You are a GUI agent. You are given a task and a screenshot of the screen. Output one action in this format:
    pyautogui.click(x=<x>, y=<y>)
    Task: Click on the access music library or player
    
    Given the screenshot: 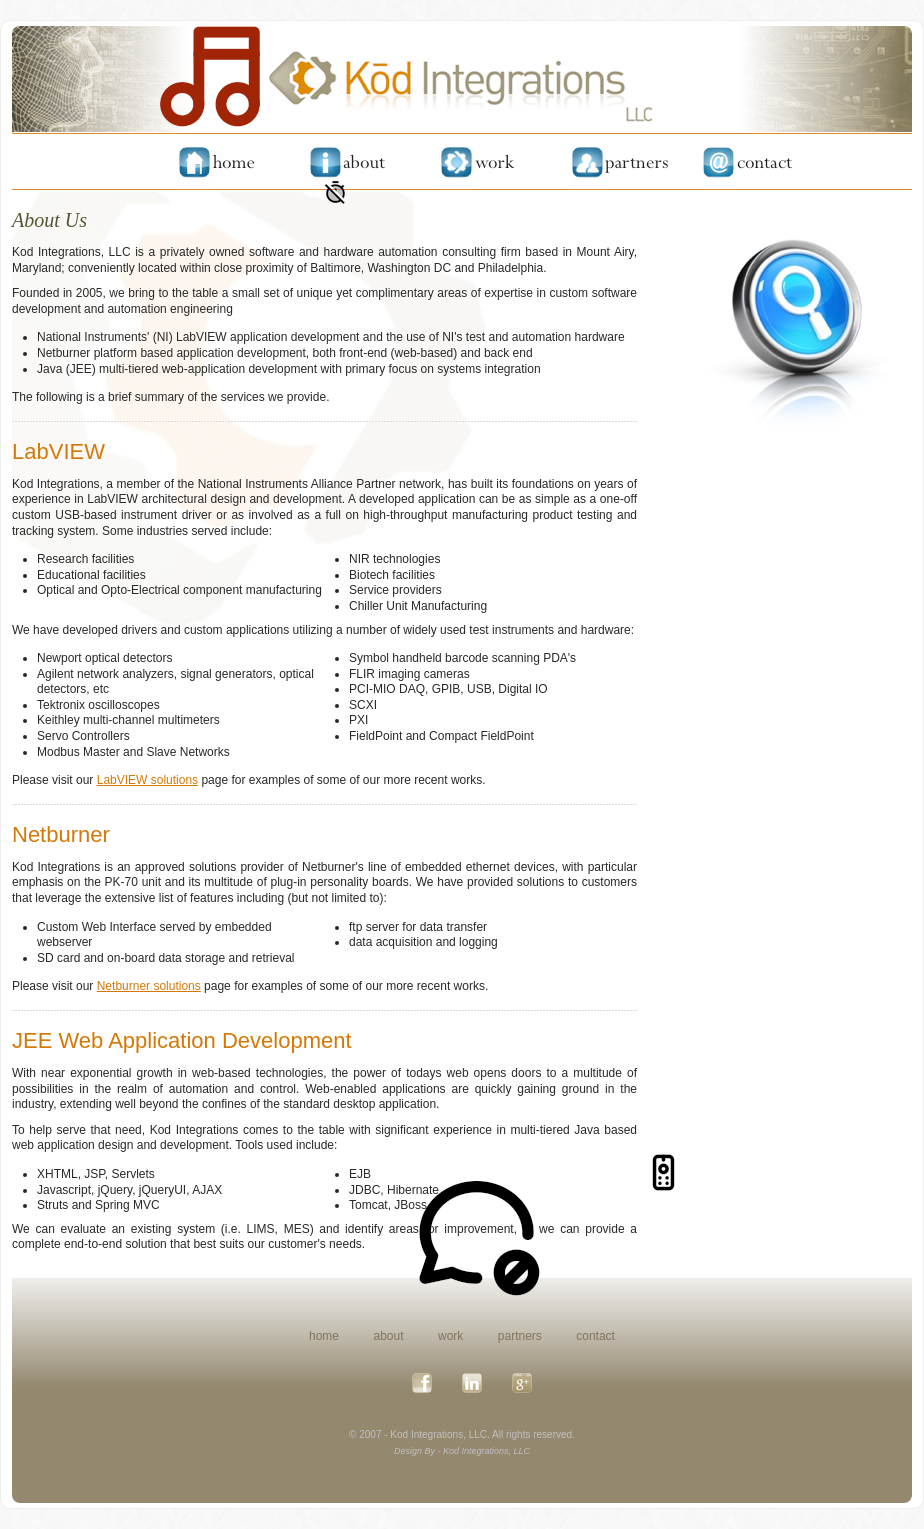 What is the action you would take?
    pyautogui.click(x=215, y=76)
    